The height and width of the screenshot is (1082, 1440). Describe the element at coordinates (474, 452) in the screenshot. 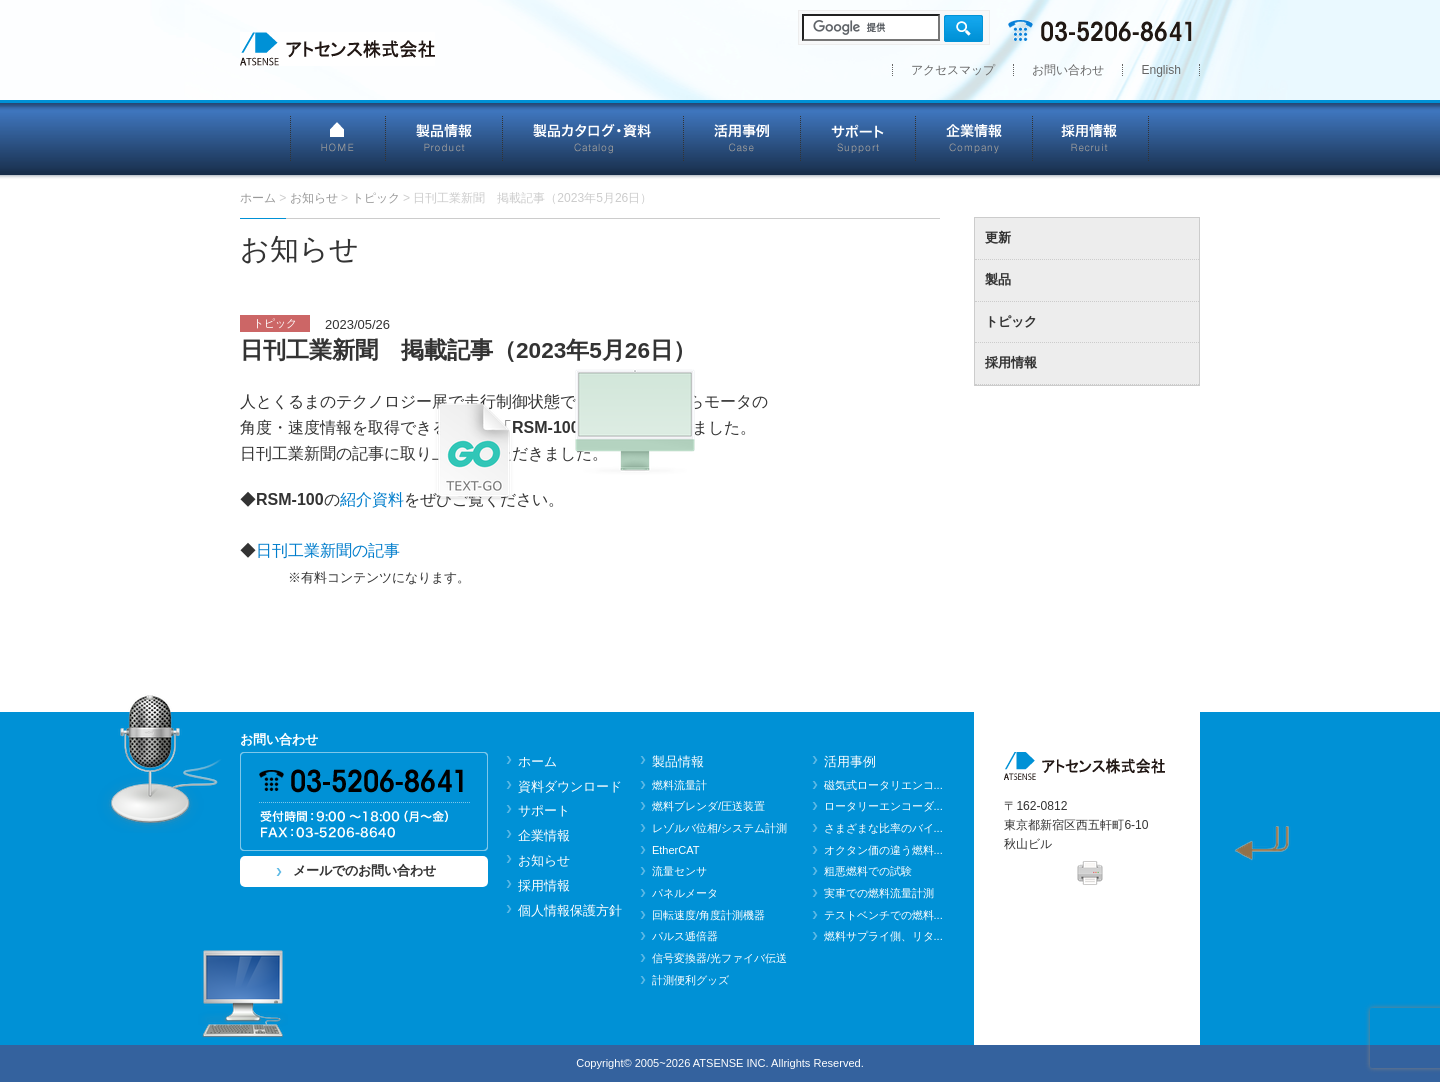

I see `a go programming language source file` at that location.